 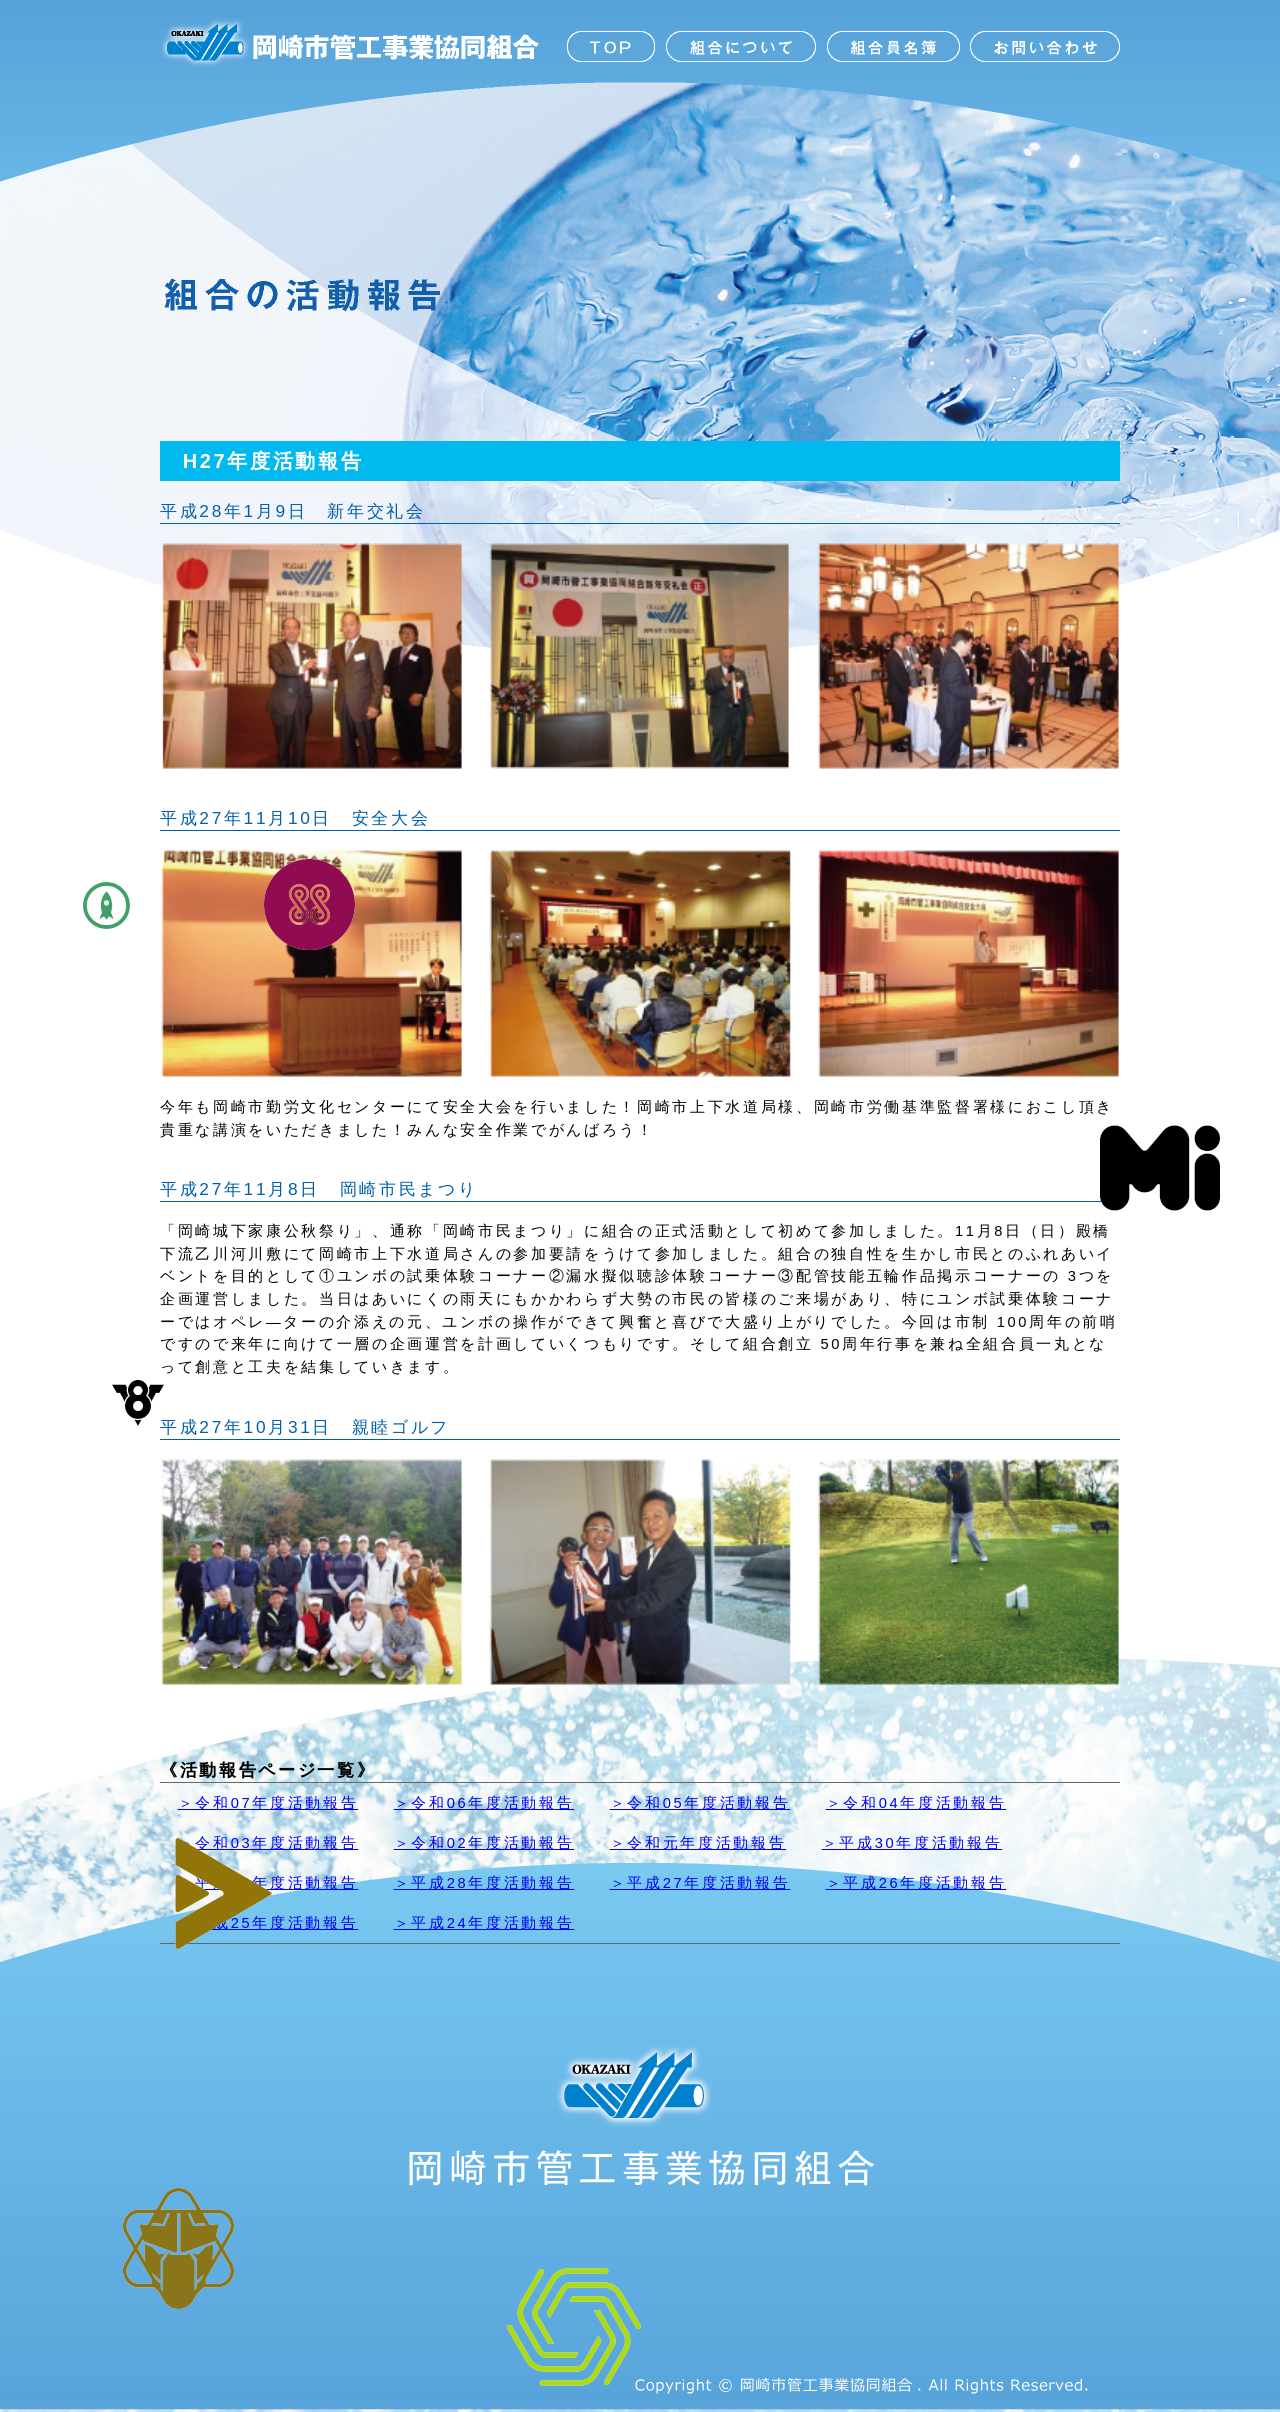 I want to click on open the LibreTube app, so click(x=223, y=1893).